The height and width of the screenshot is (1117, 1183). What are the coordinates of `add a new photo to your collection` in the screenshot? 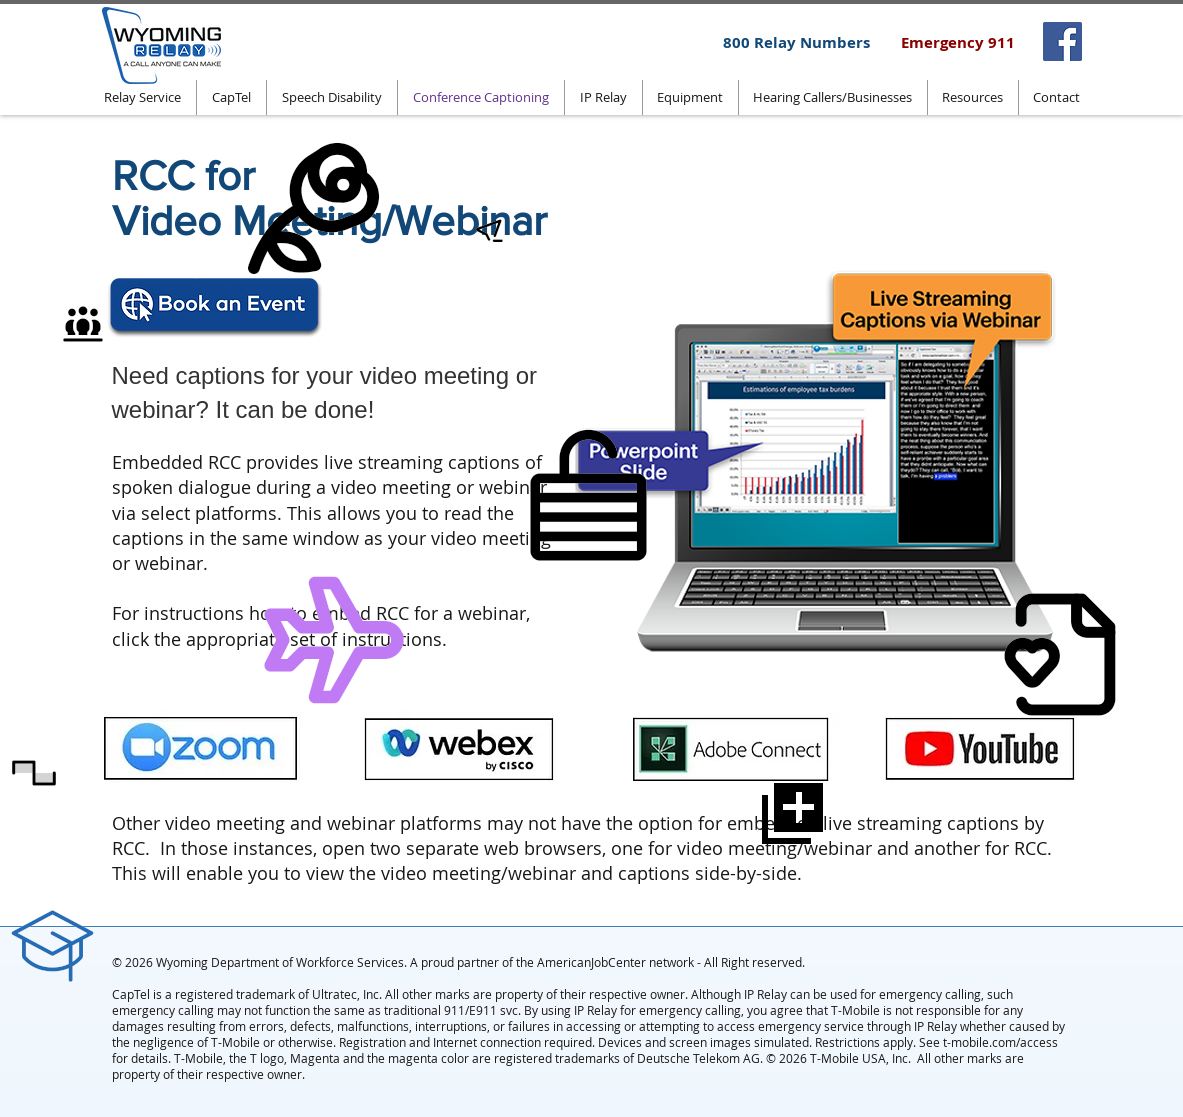 It's located at (792, 813).